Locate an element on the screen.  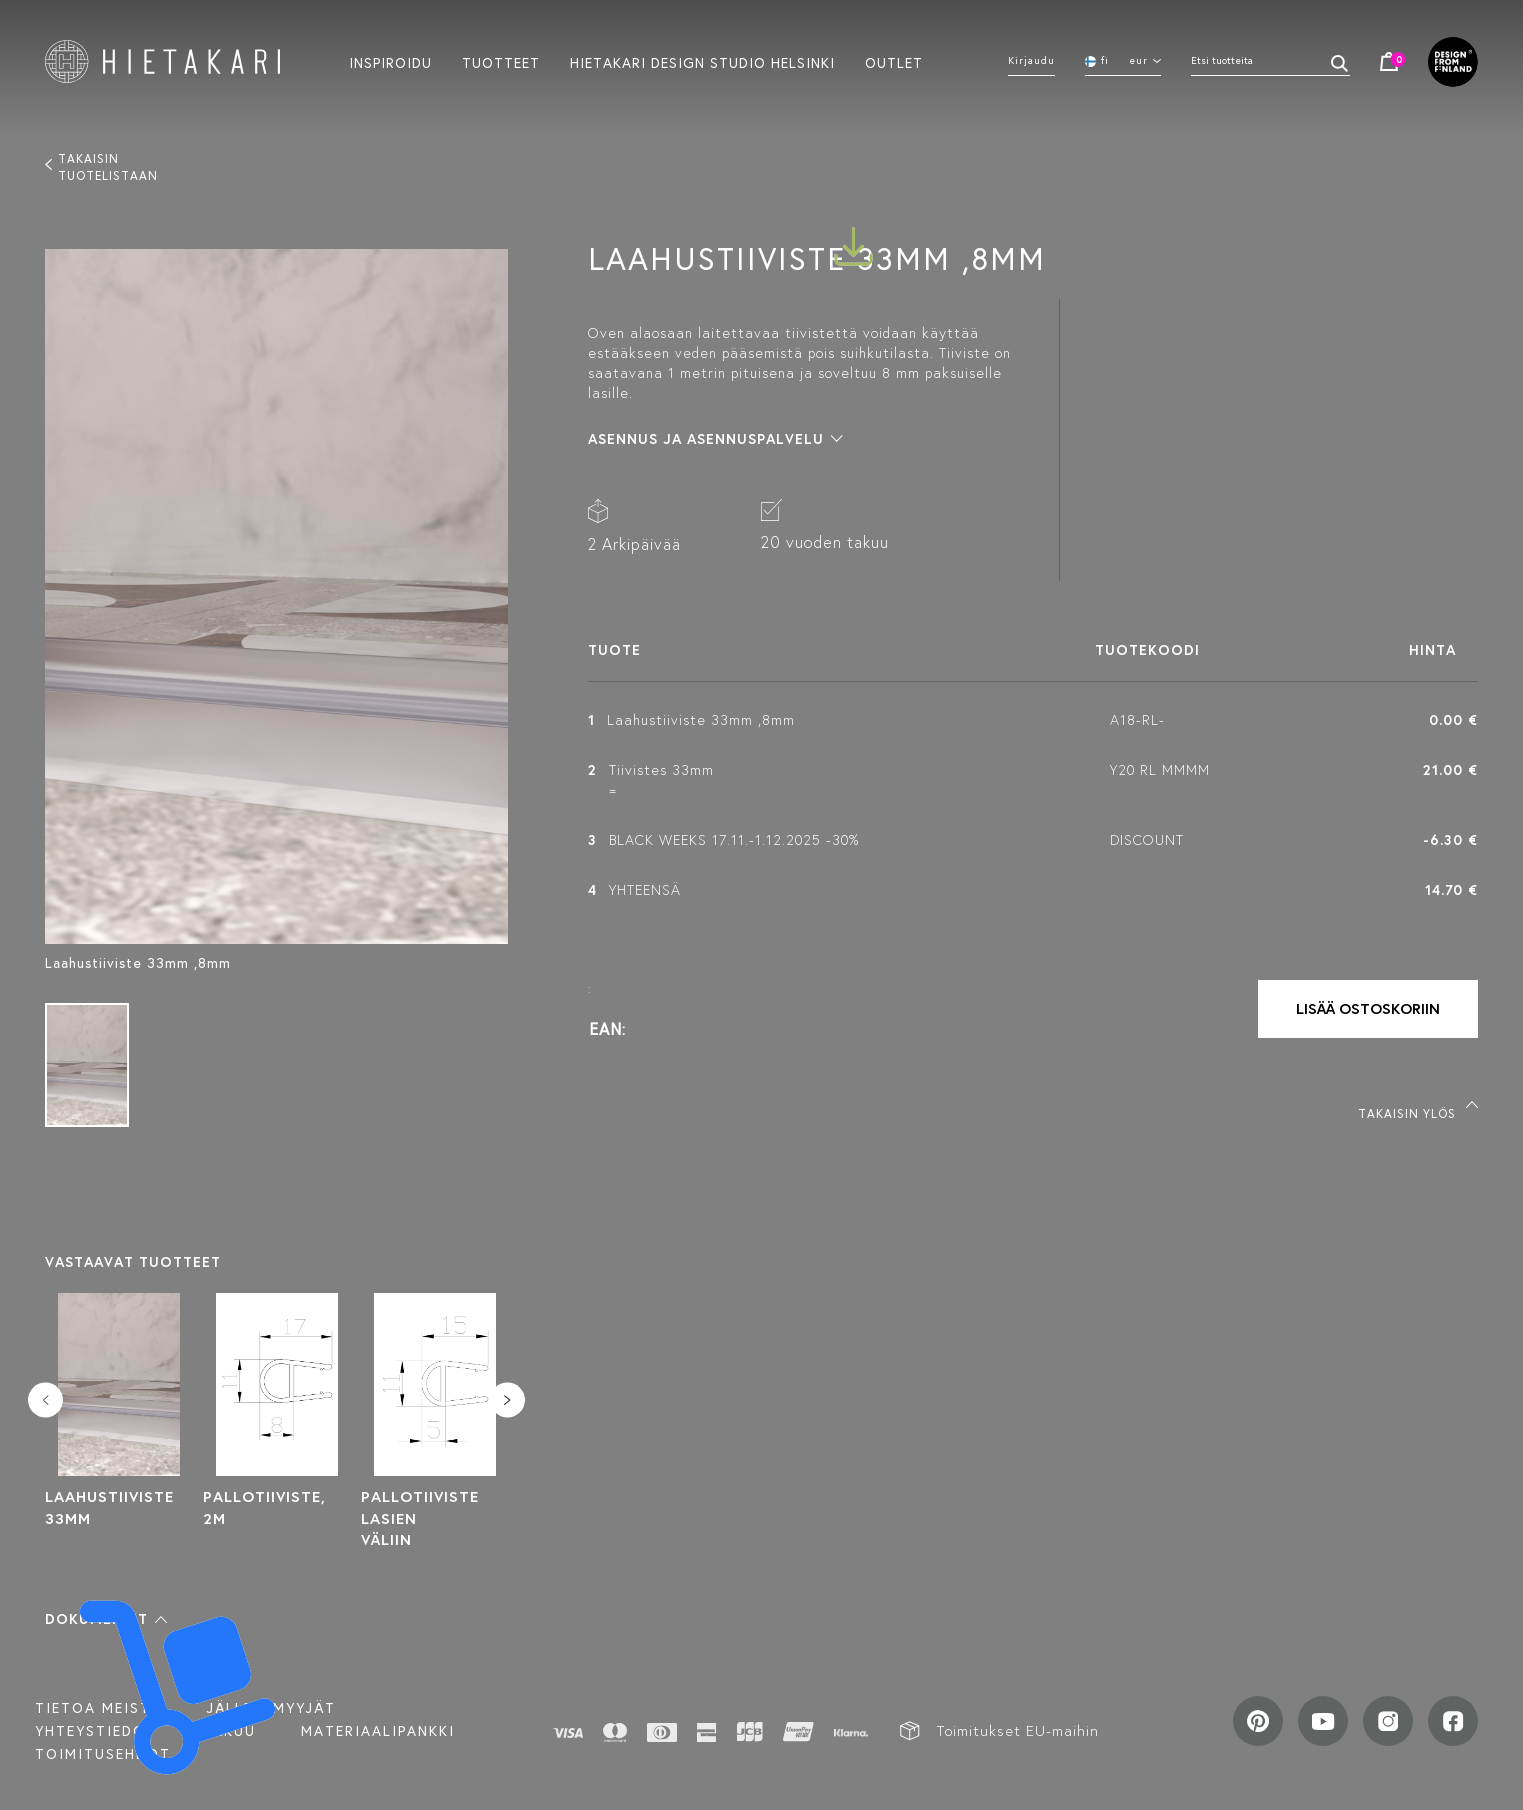
download a file or document is located at coordinates (853, 246).